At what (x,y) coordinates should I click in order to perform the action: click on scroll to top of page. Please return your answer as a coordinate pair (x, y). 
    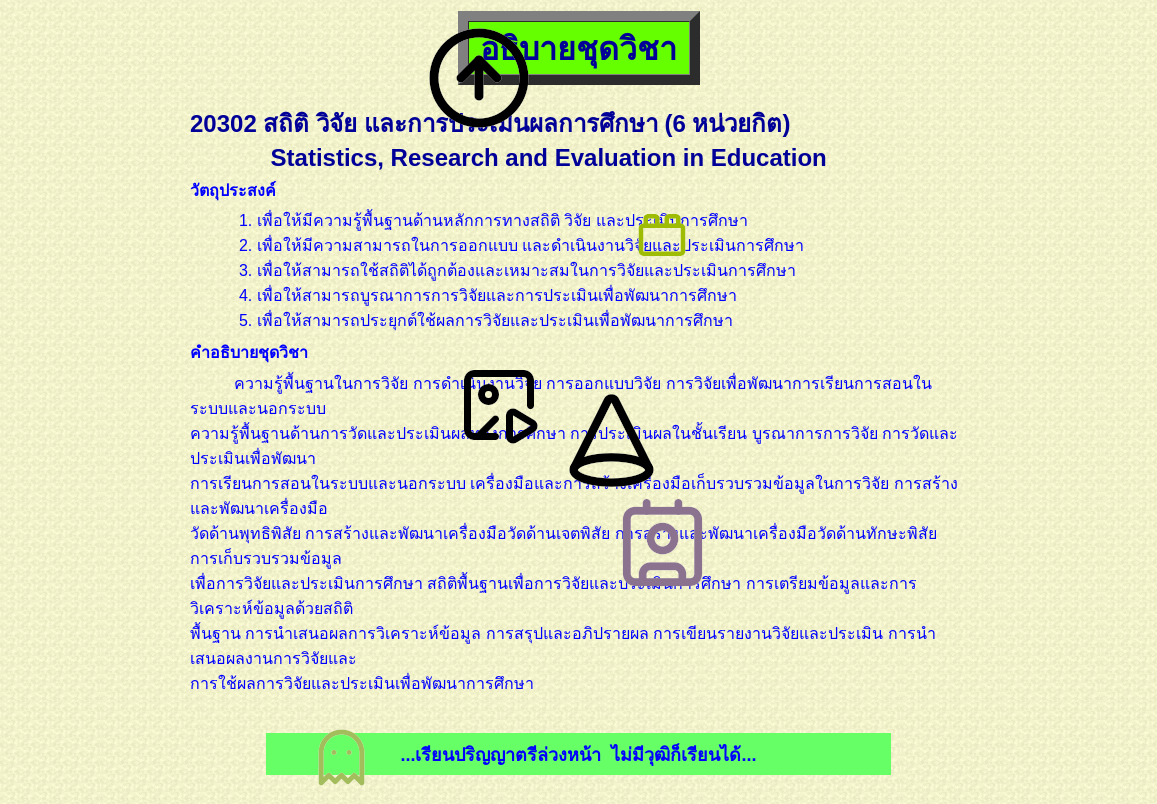
    Looking at the image, I should click on (479, 78).